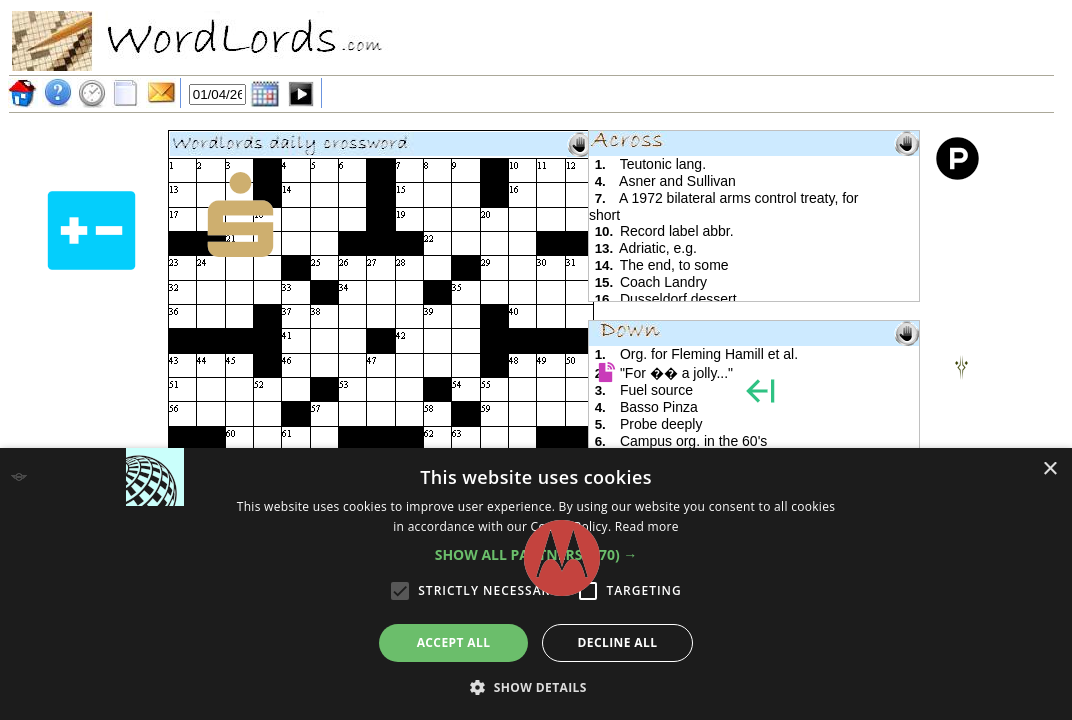 This screenshot has width=1072, height=720. Describe the element at coordinates (155, 477) in the screenshot. I see `united airlines app or website` at that location.